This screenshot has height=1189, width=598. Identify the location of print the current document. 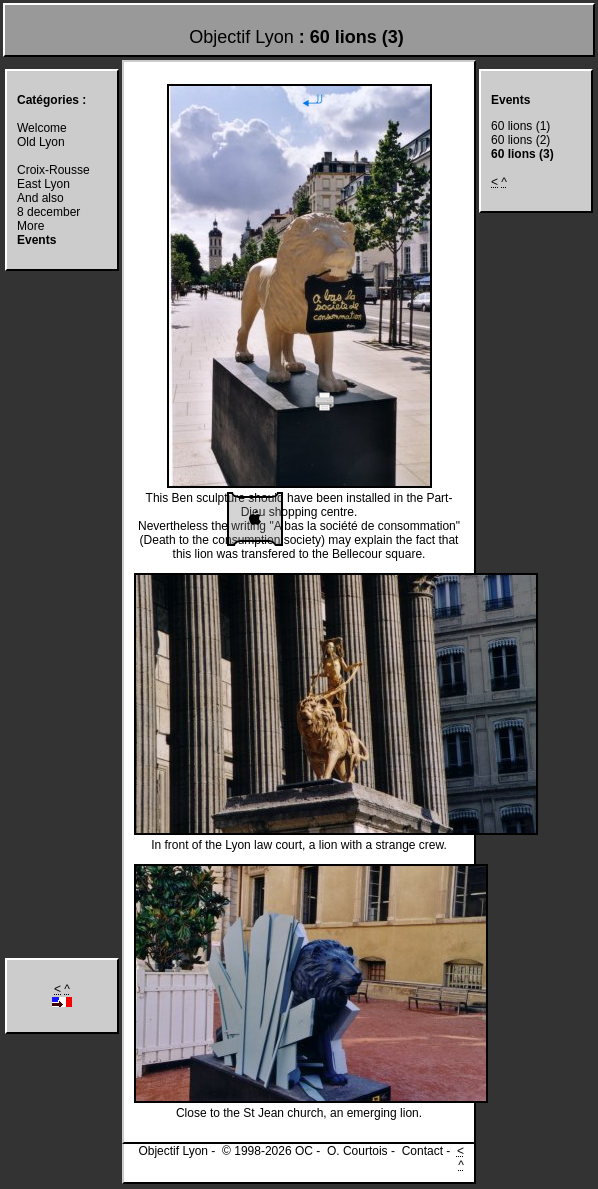
(324, 401).